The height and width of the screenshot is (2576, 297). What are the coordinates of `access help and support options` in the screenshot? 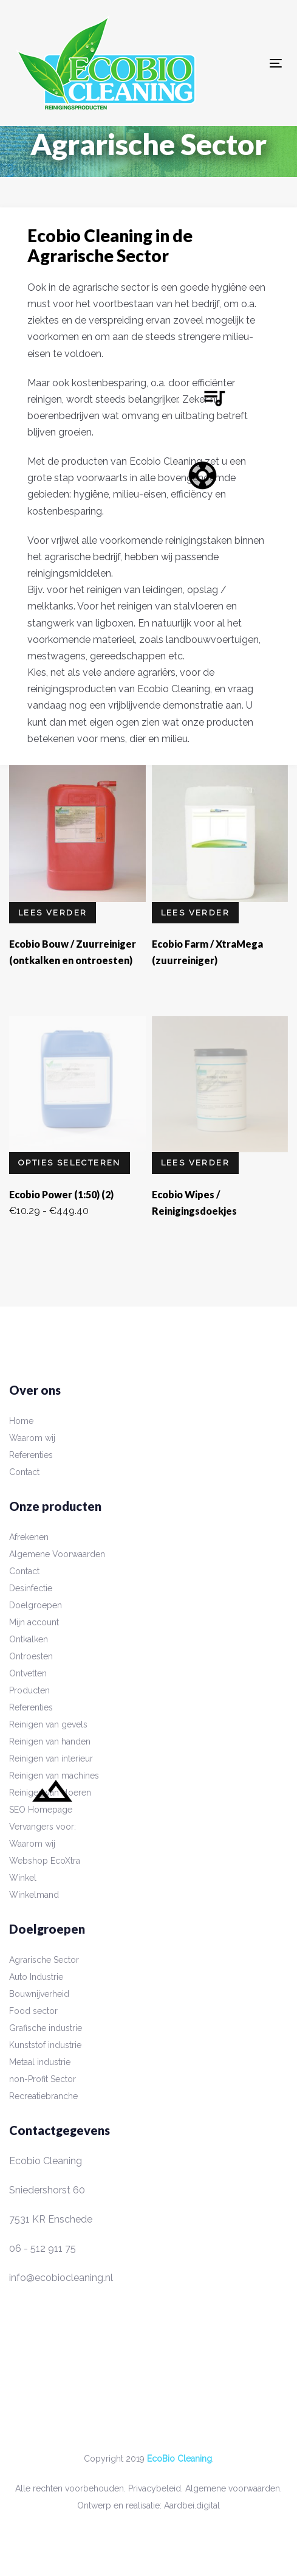 It's located at (202, 475).